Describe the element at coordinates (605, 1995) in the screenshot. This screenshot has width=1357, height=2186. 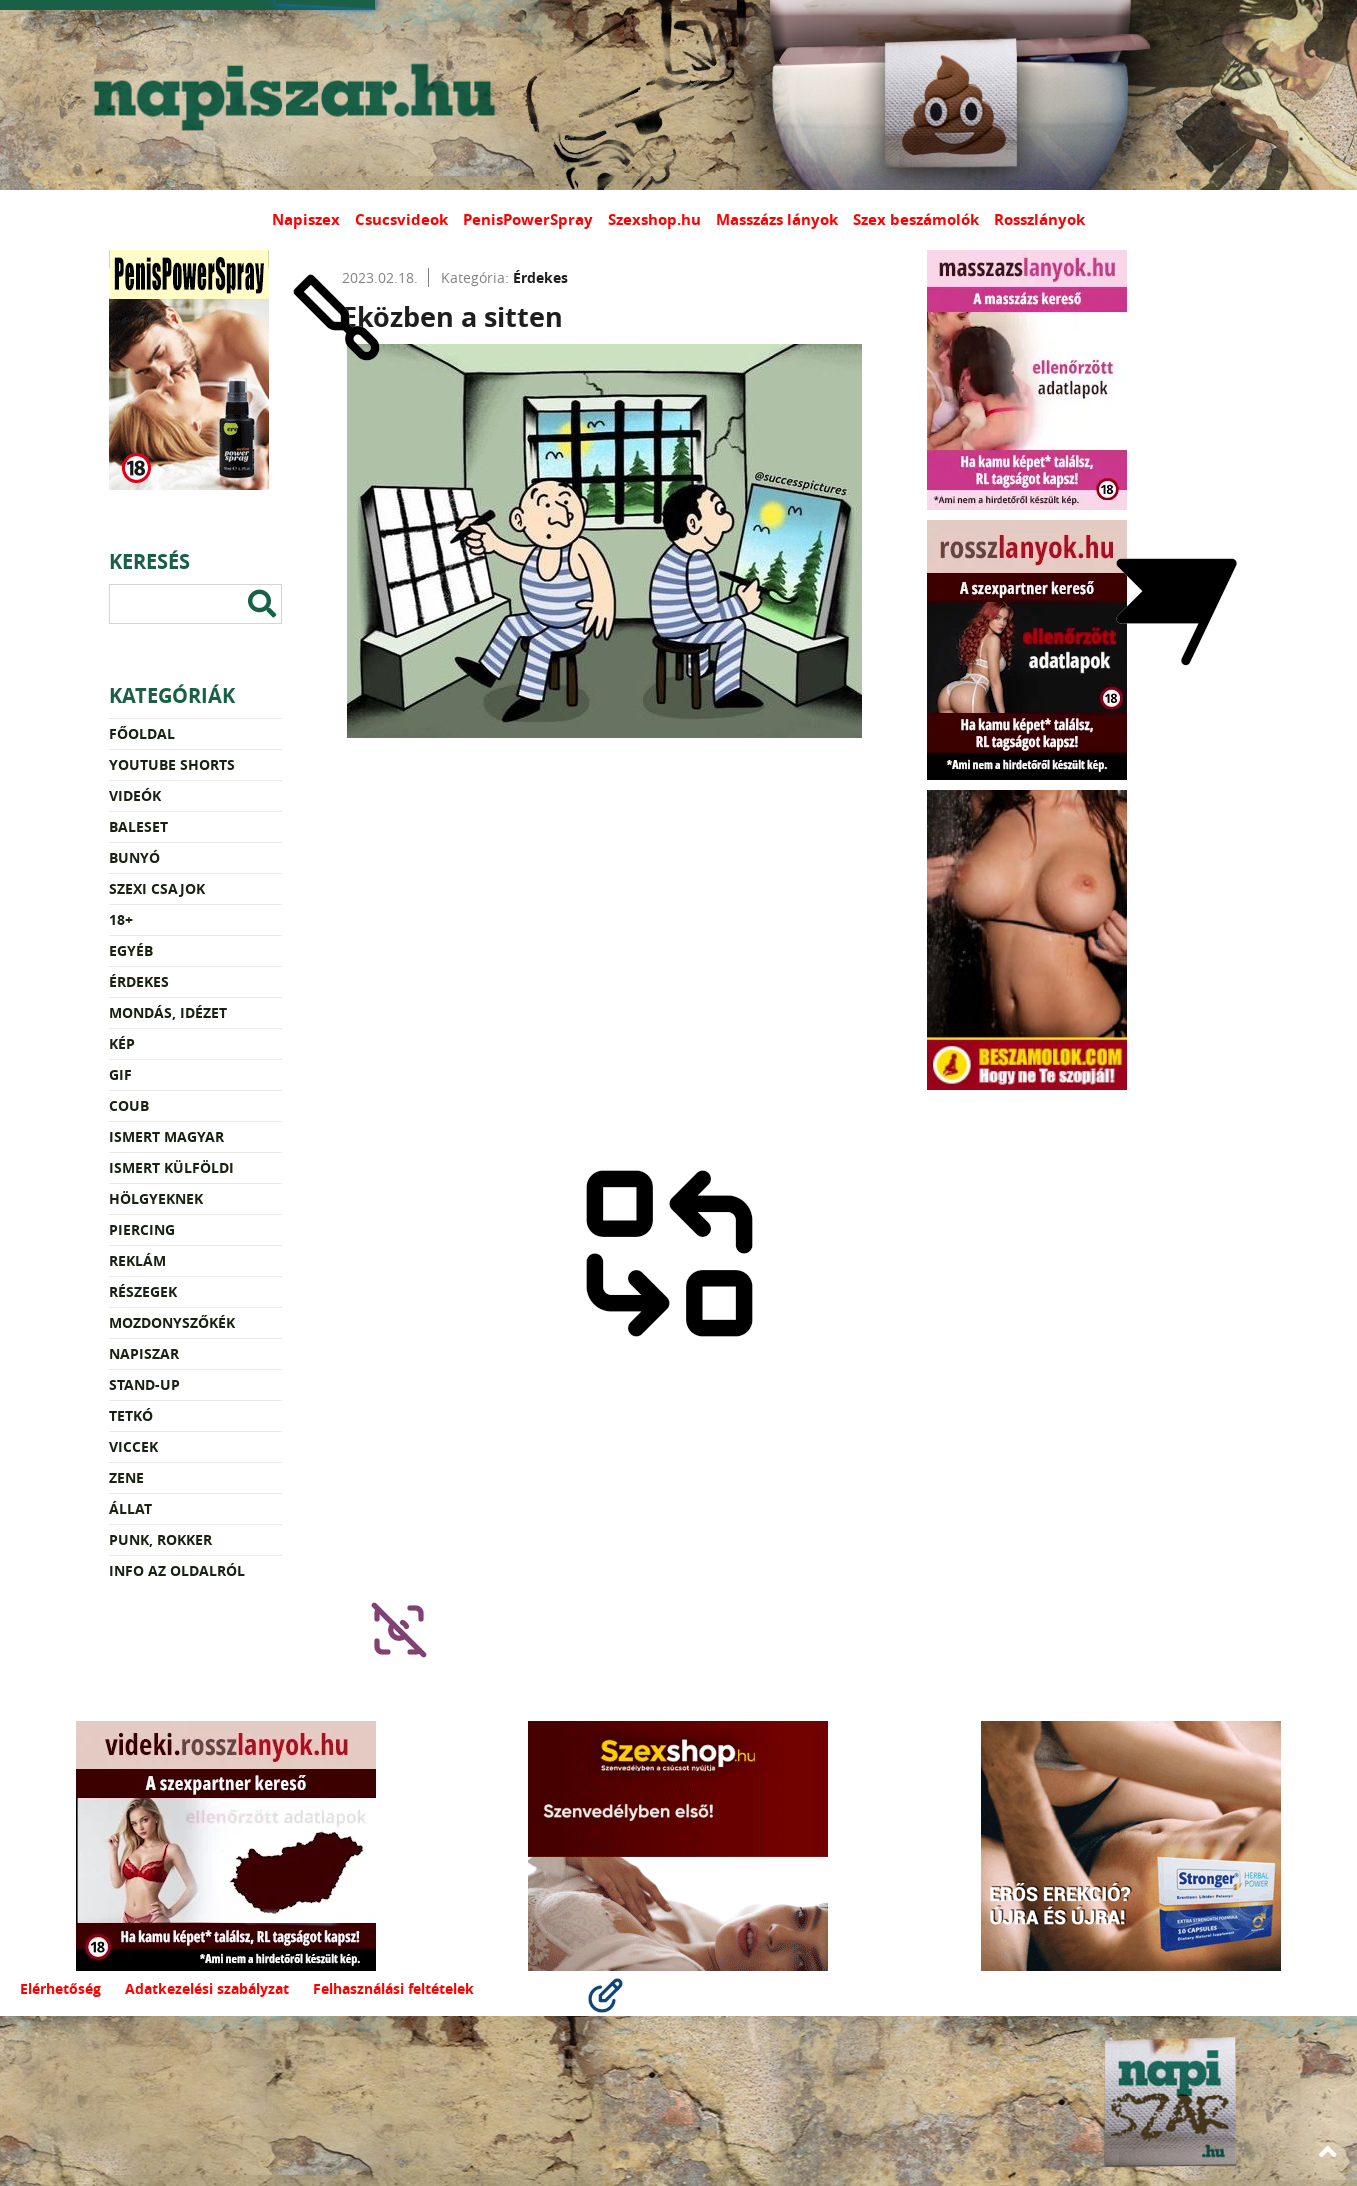
I see `edit your profile or settings` at that location.